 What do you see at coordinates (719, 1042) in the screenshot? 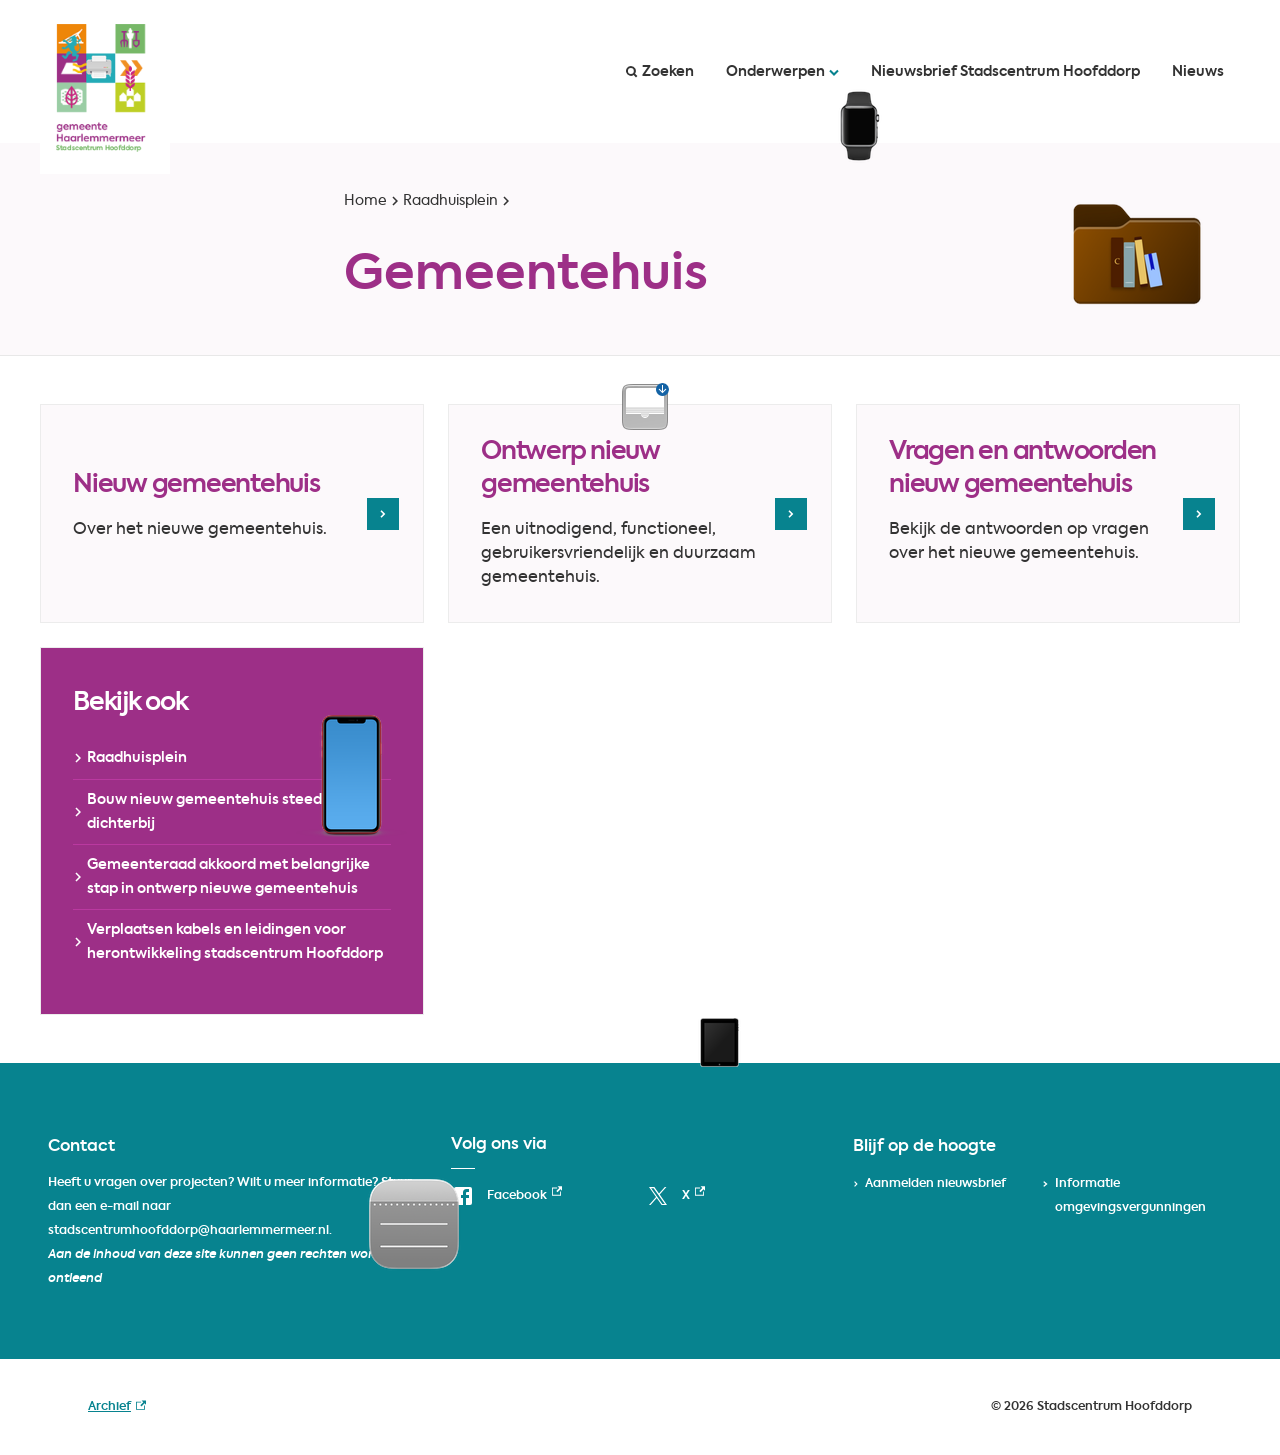
I see `iPad device icon` at bounding box center [719, 1042].